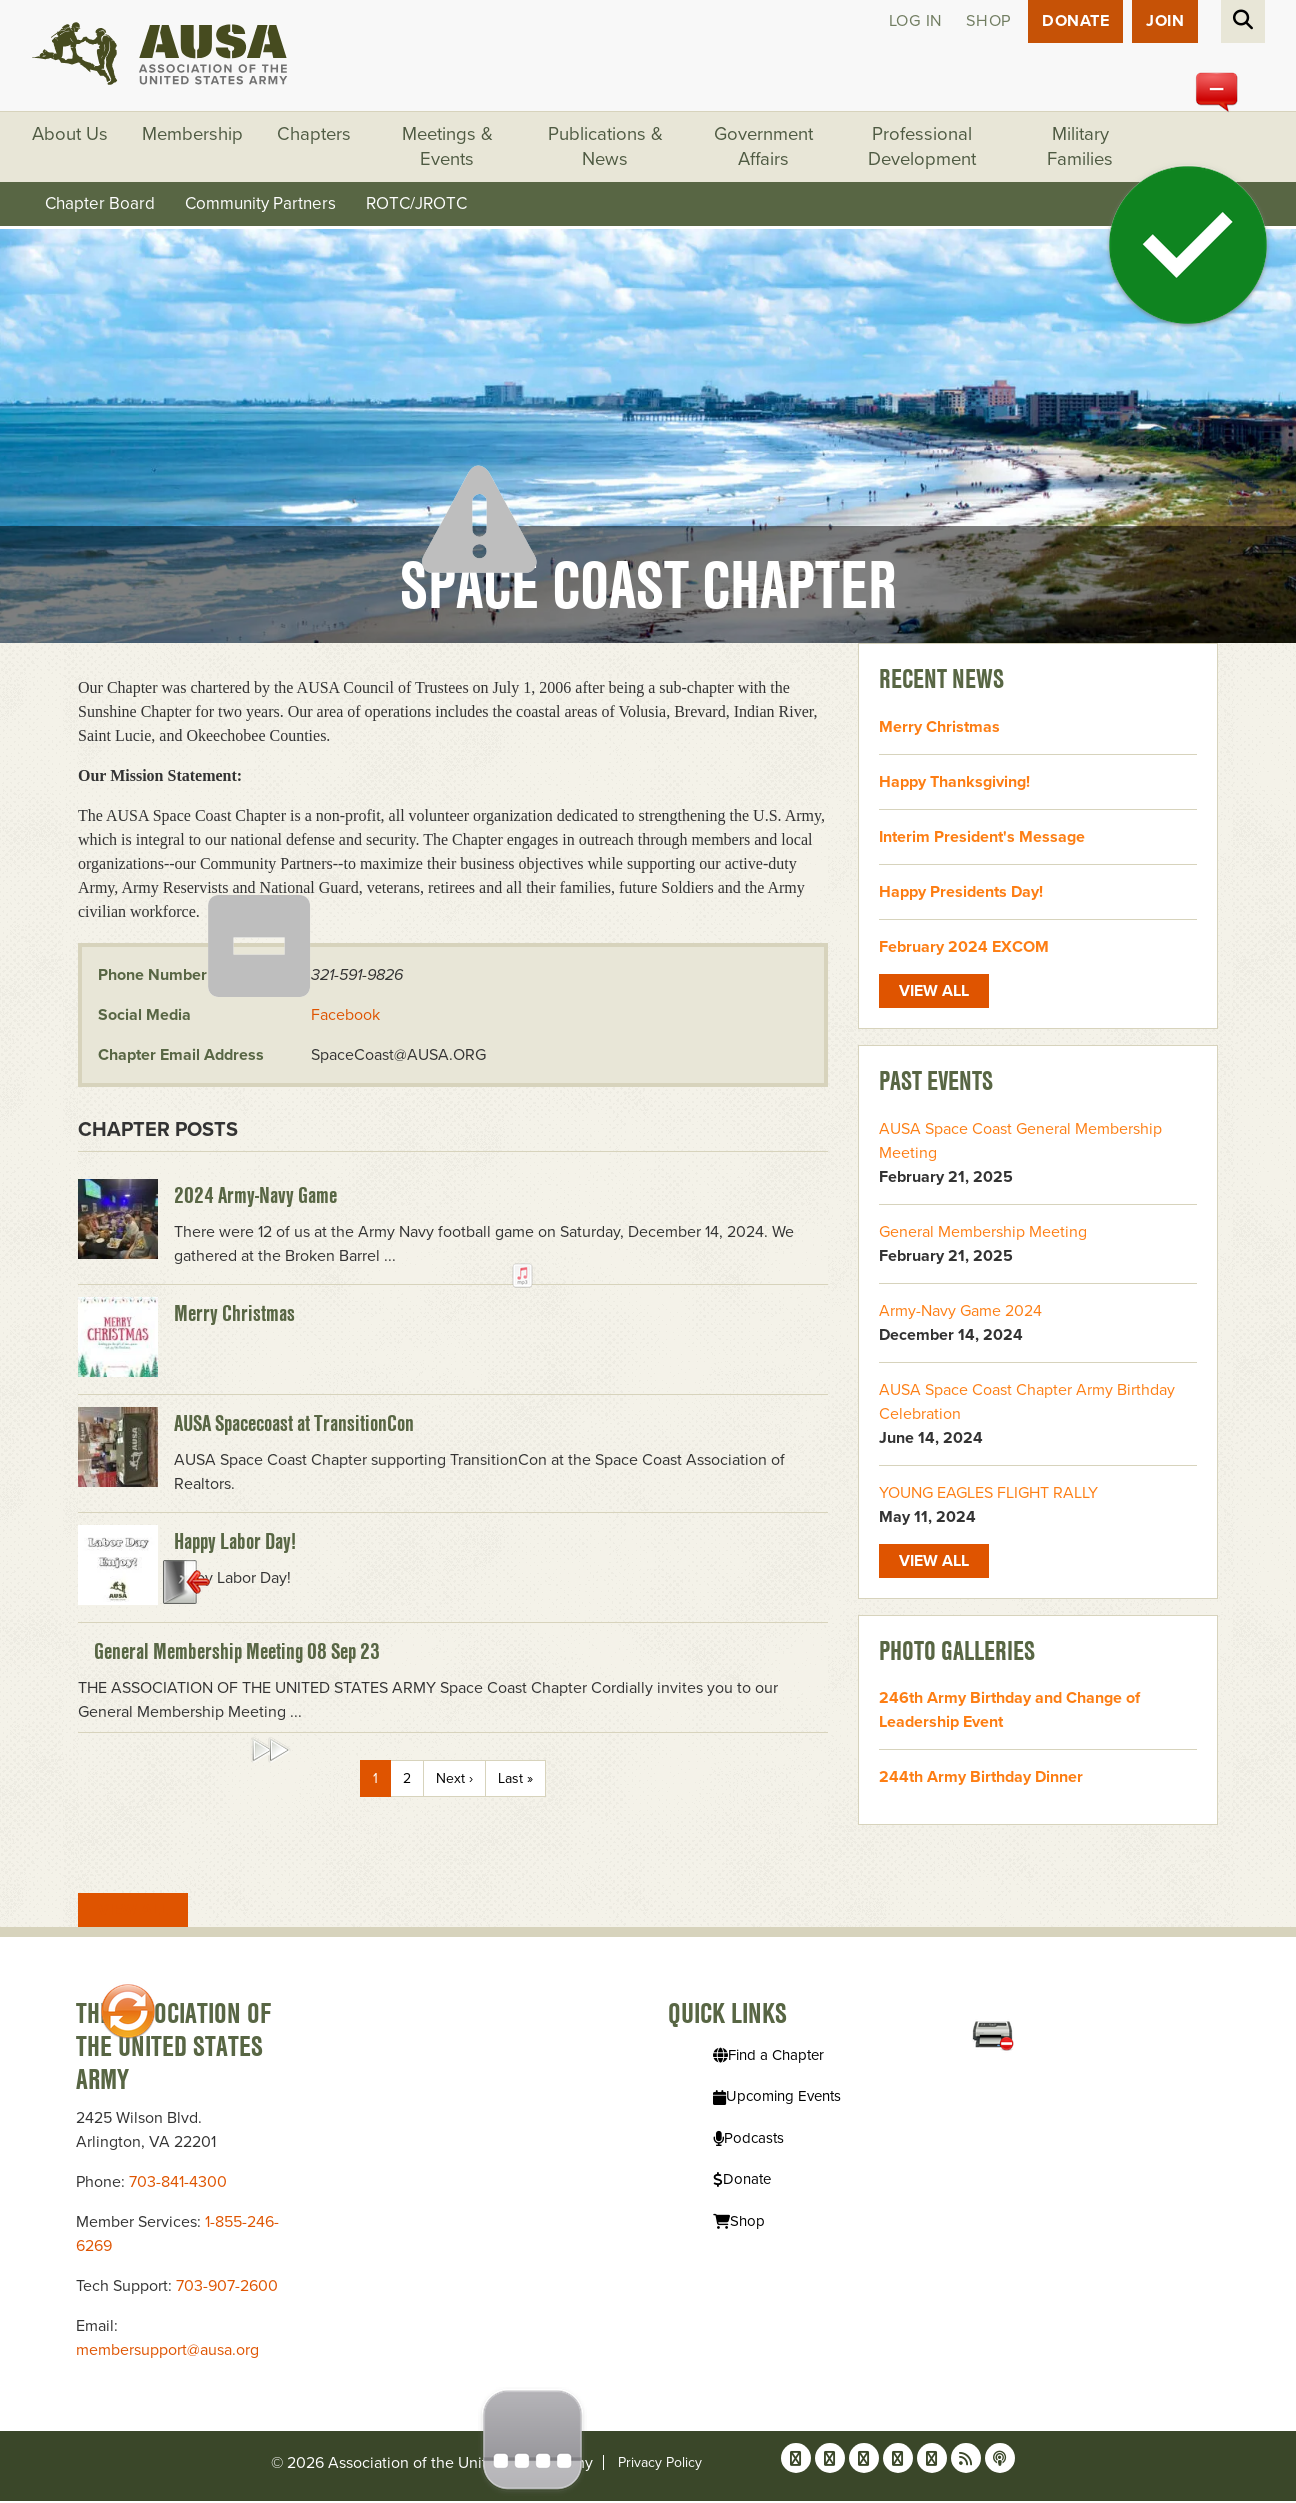 Image resolution: width=1296 pixels, height=2503 pixels. What do you see at coordinates (479, 522) in the screenshot?
I see `indicates a warning or caution in a dialog` at bounding box center [479, 522].